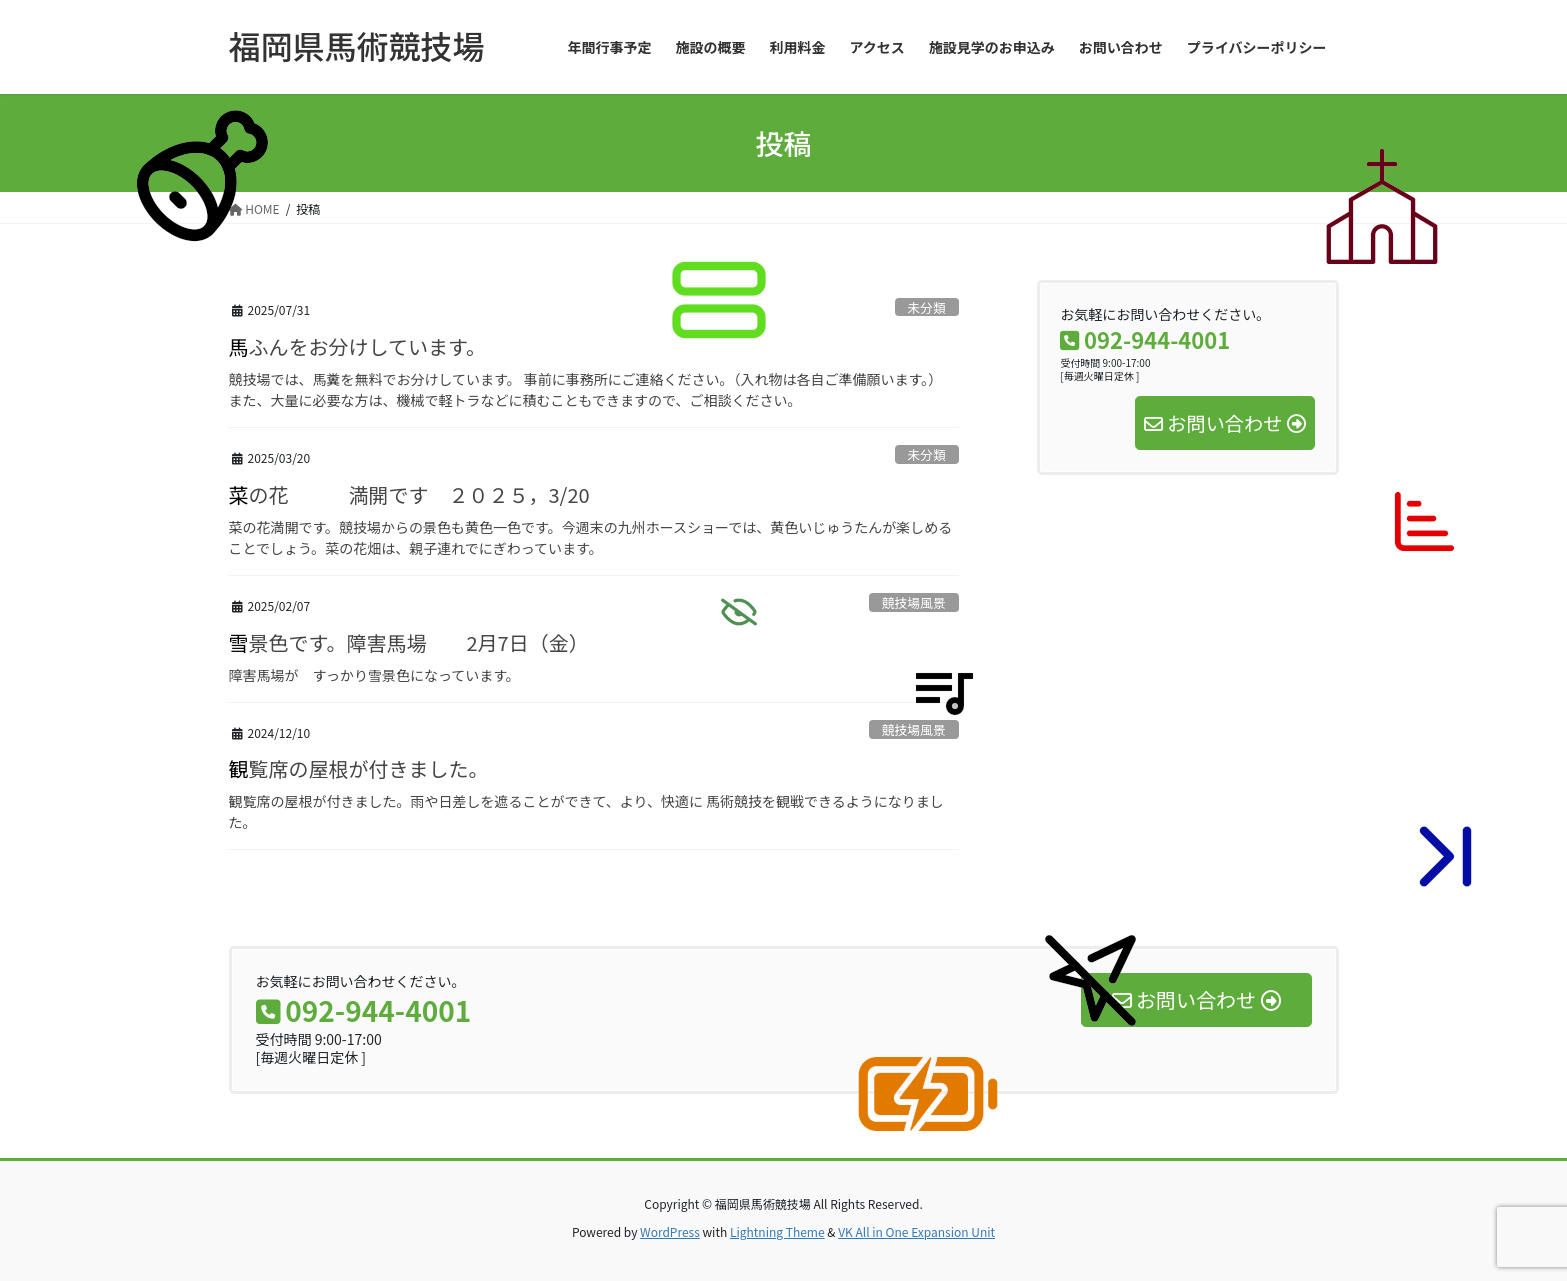 The height and width of the screenshot is (1281, 1567). Describe the element at coordinates (739, 612) in the screenshot. I see `hide content from view` at that location.